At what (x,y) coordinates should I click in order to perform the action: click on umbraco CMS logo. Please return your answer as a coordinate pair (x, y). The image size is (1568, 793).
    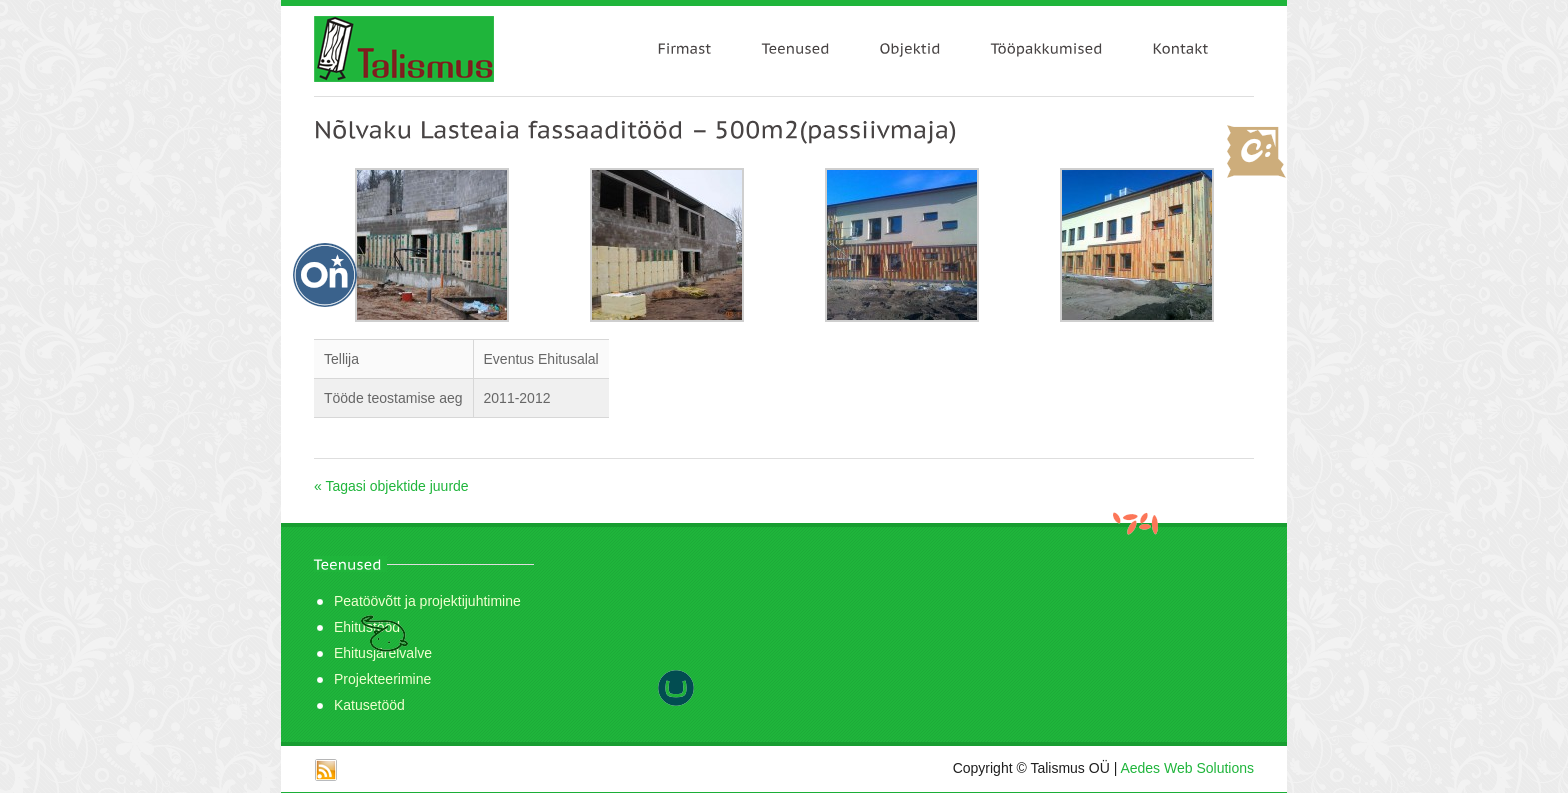
    Looking at the image, I should click on (676, 688).